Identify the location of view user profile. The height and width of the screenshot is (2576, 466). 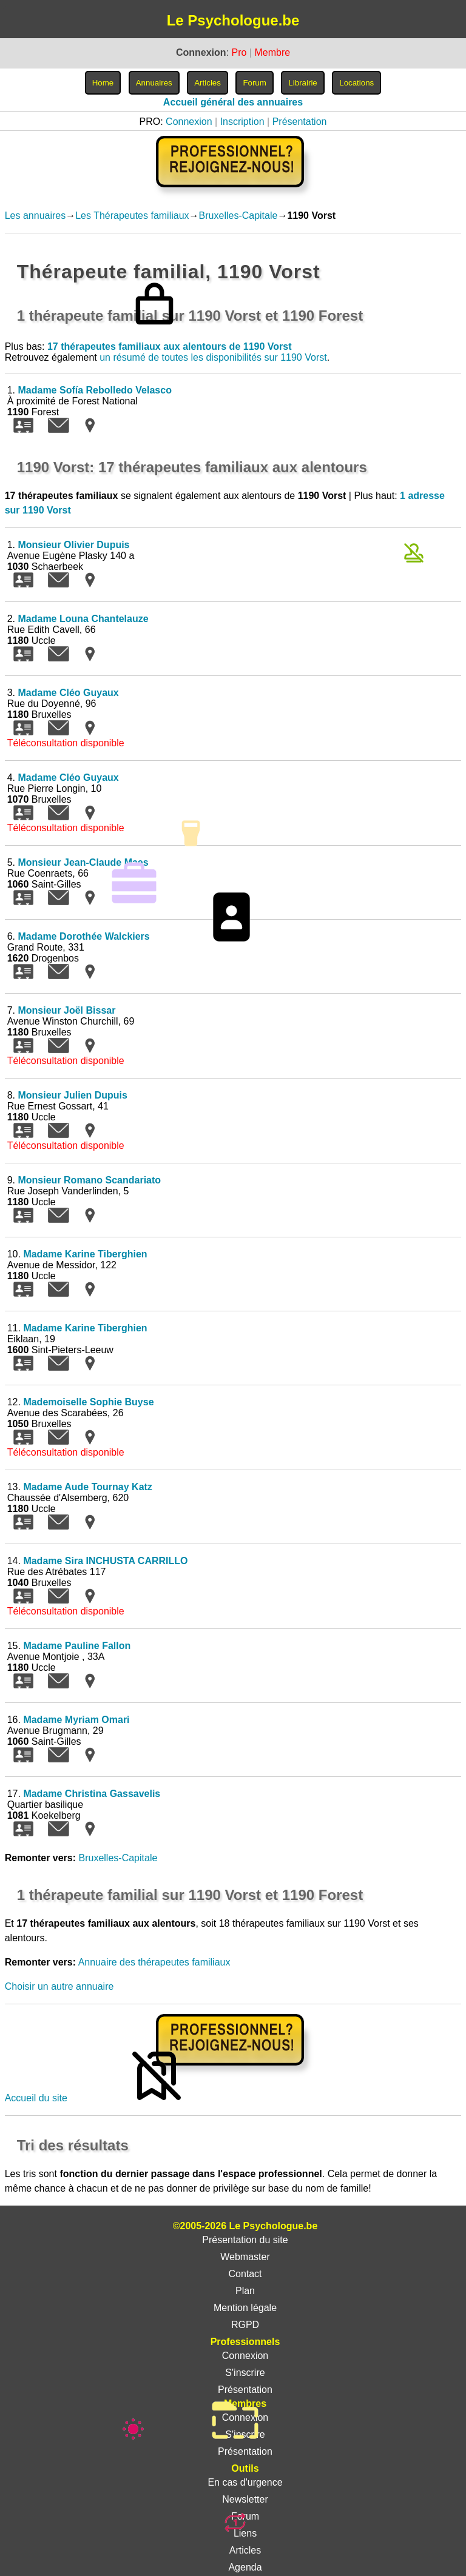
(231, 917).